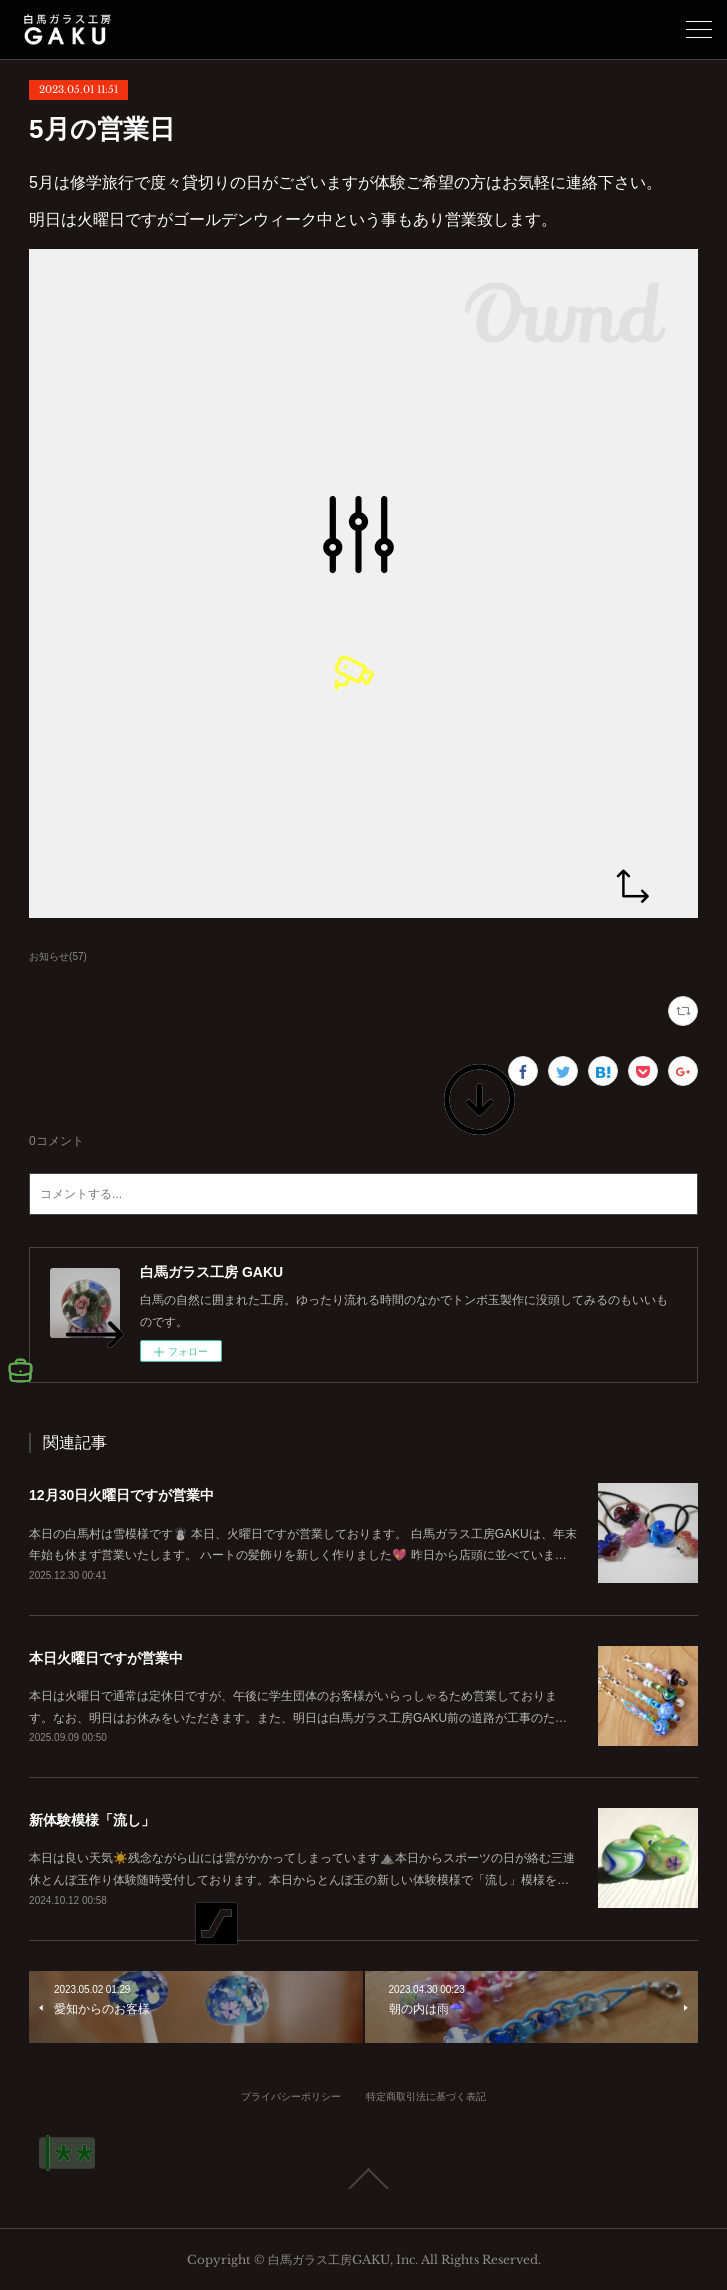 The width and height of the screenshot is (727, 2290). I want to click on find nearby escalators, so click(216, 1923).